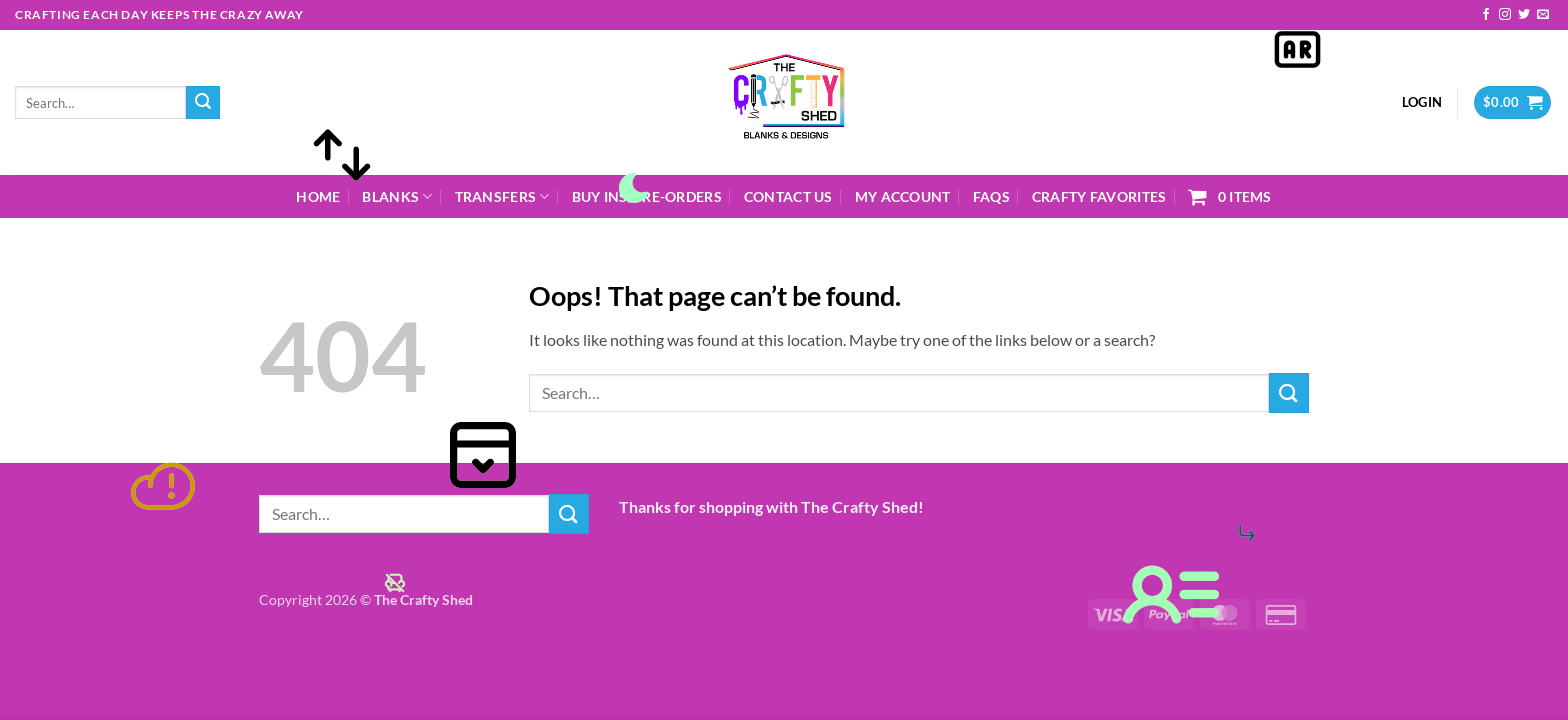 The image size is (1568, 720). What do you see at coordinates (163, 486) in the screenshot?
I see `cloud storage warning or sync issue` at bounding box center [163, 486].